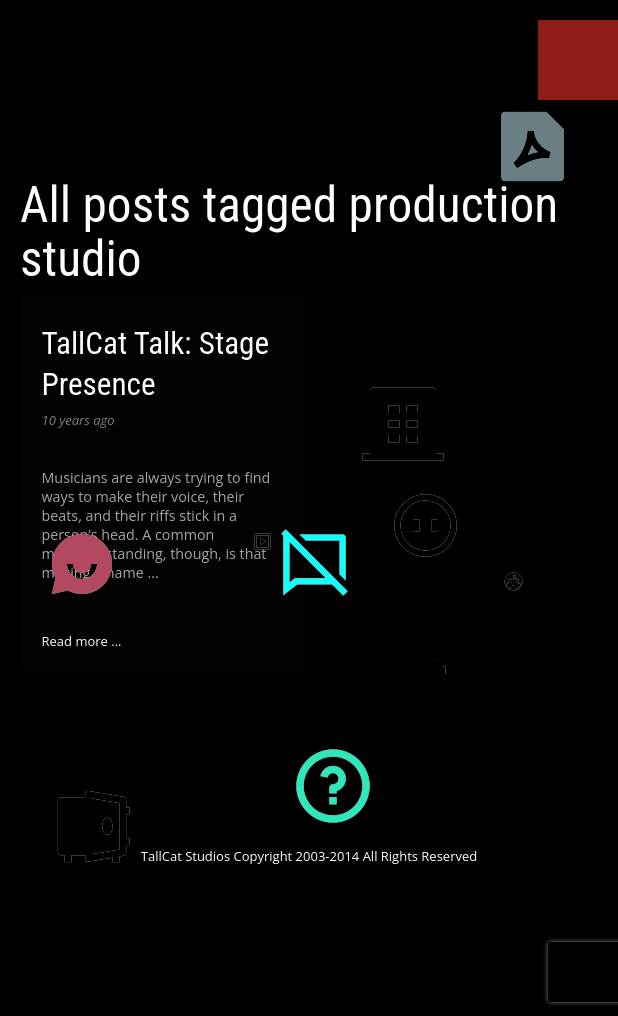  I want to click on access secure storage or vault, so click(92, 828).